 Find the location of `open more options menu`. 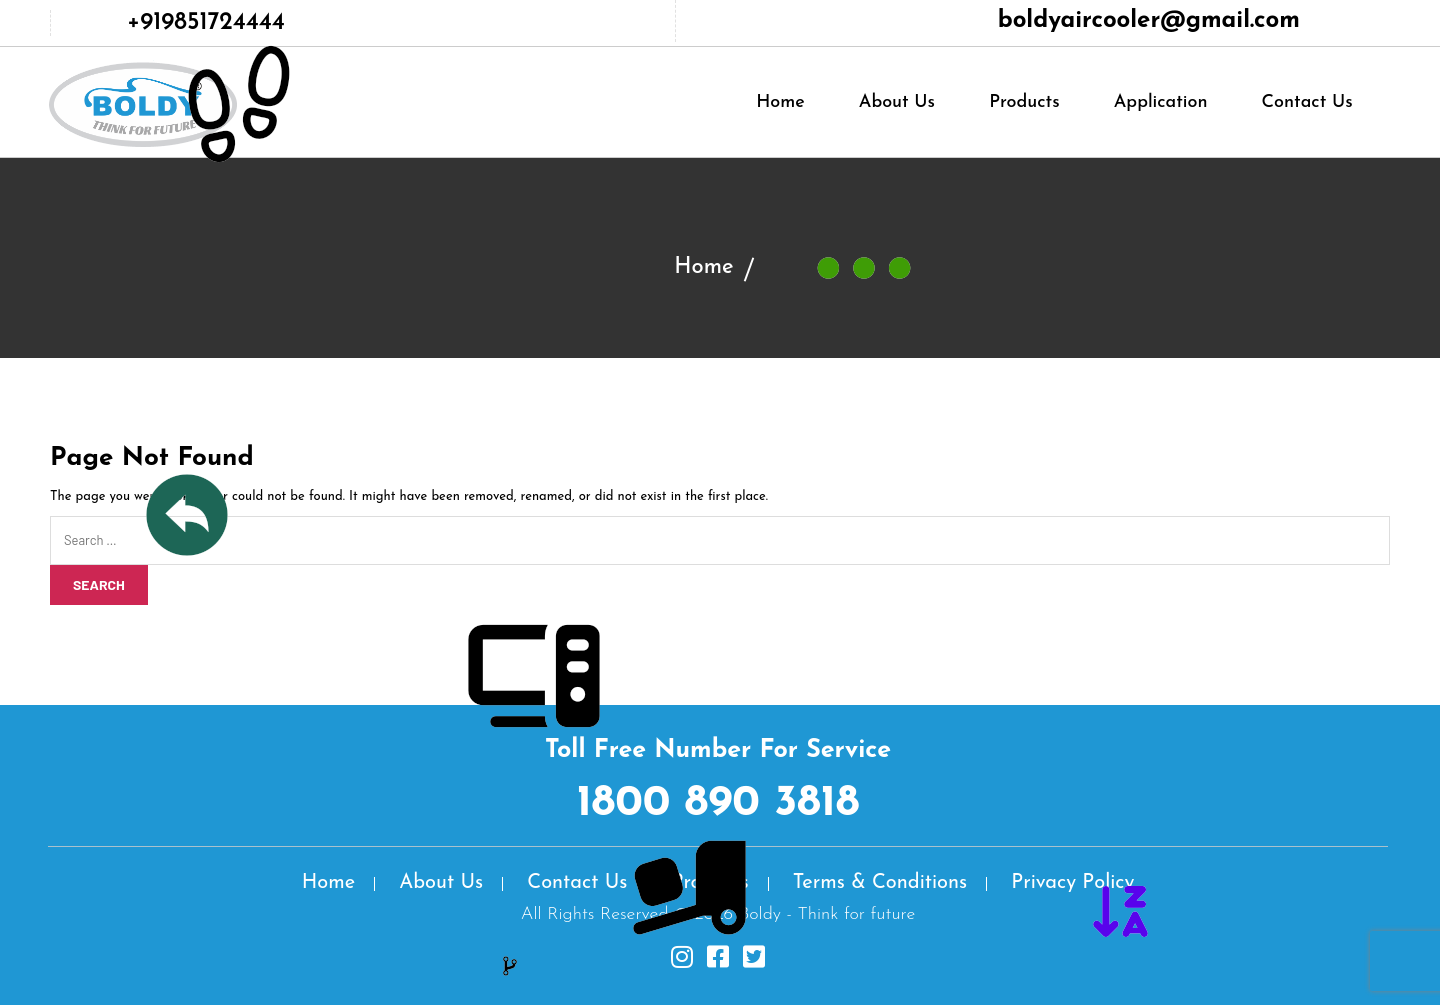

open more options menu is located at coordinates (864, 268).